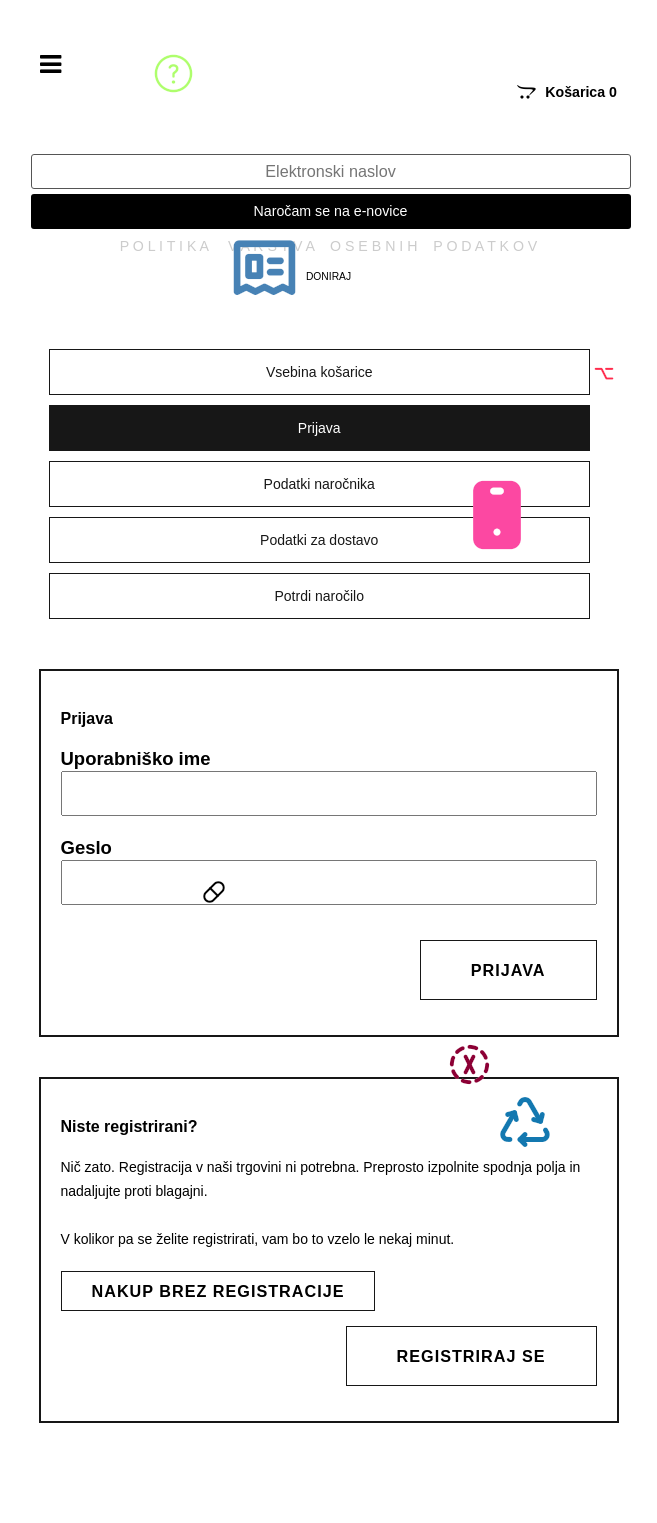  I want to click on switch to mobile view, so click(497, 515).